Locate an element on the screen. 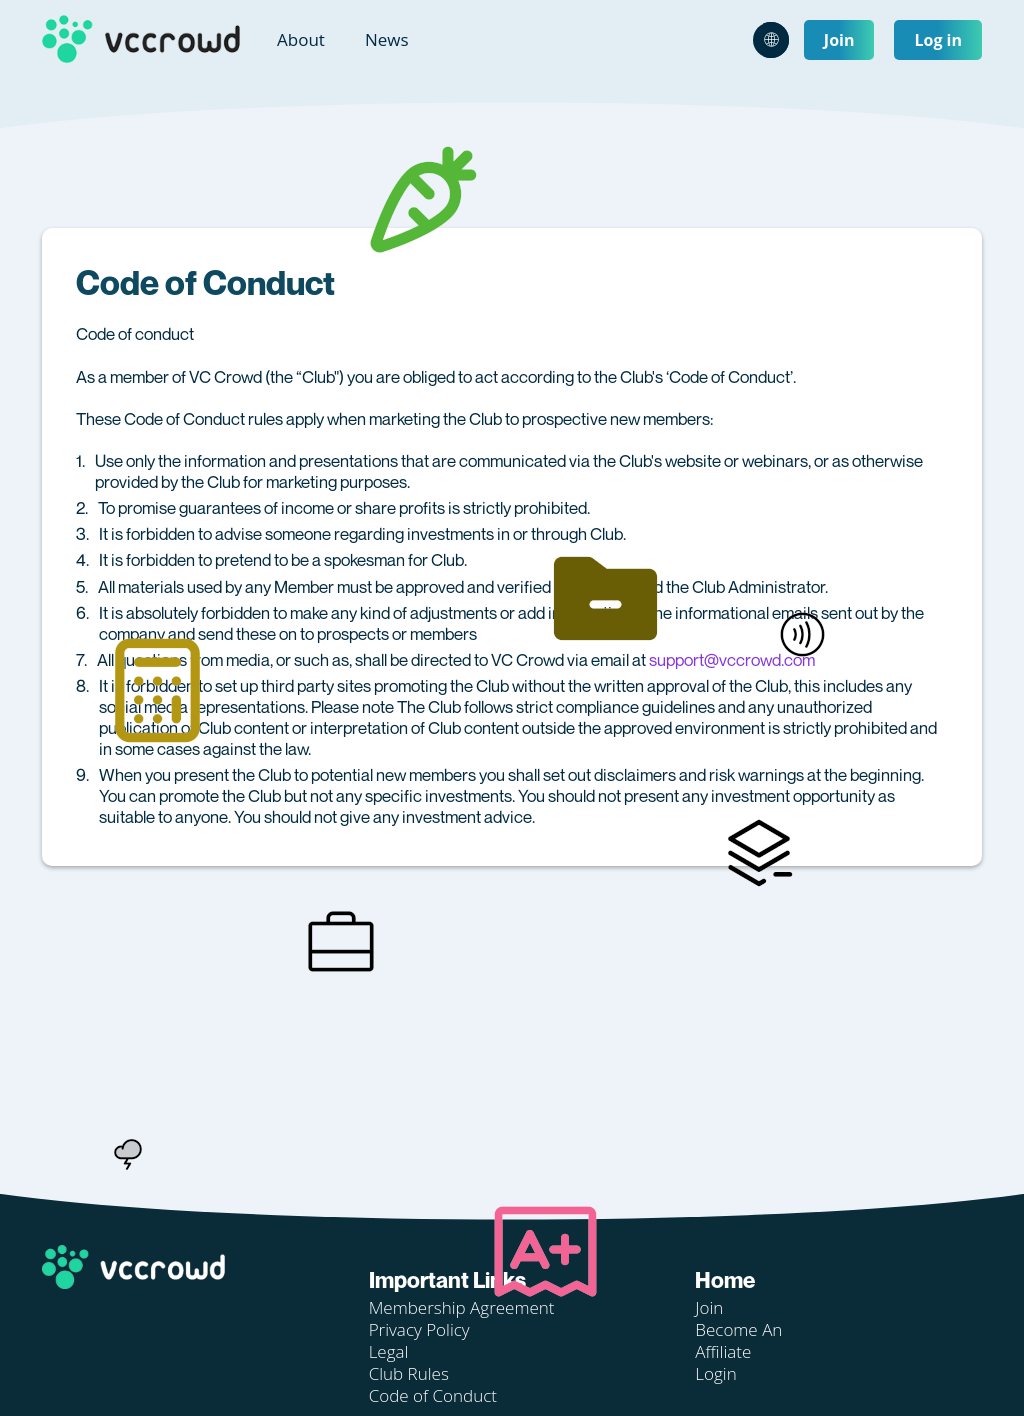 This screenshot has width=1024, height=1416. open the calculator app is located at coordinates (157, 690).